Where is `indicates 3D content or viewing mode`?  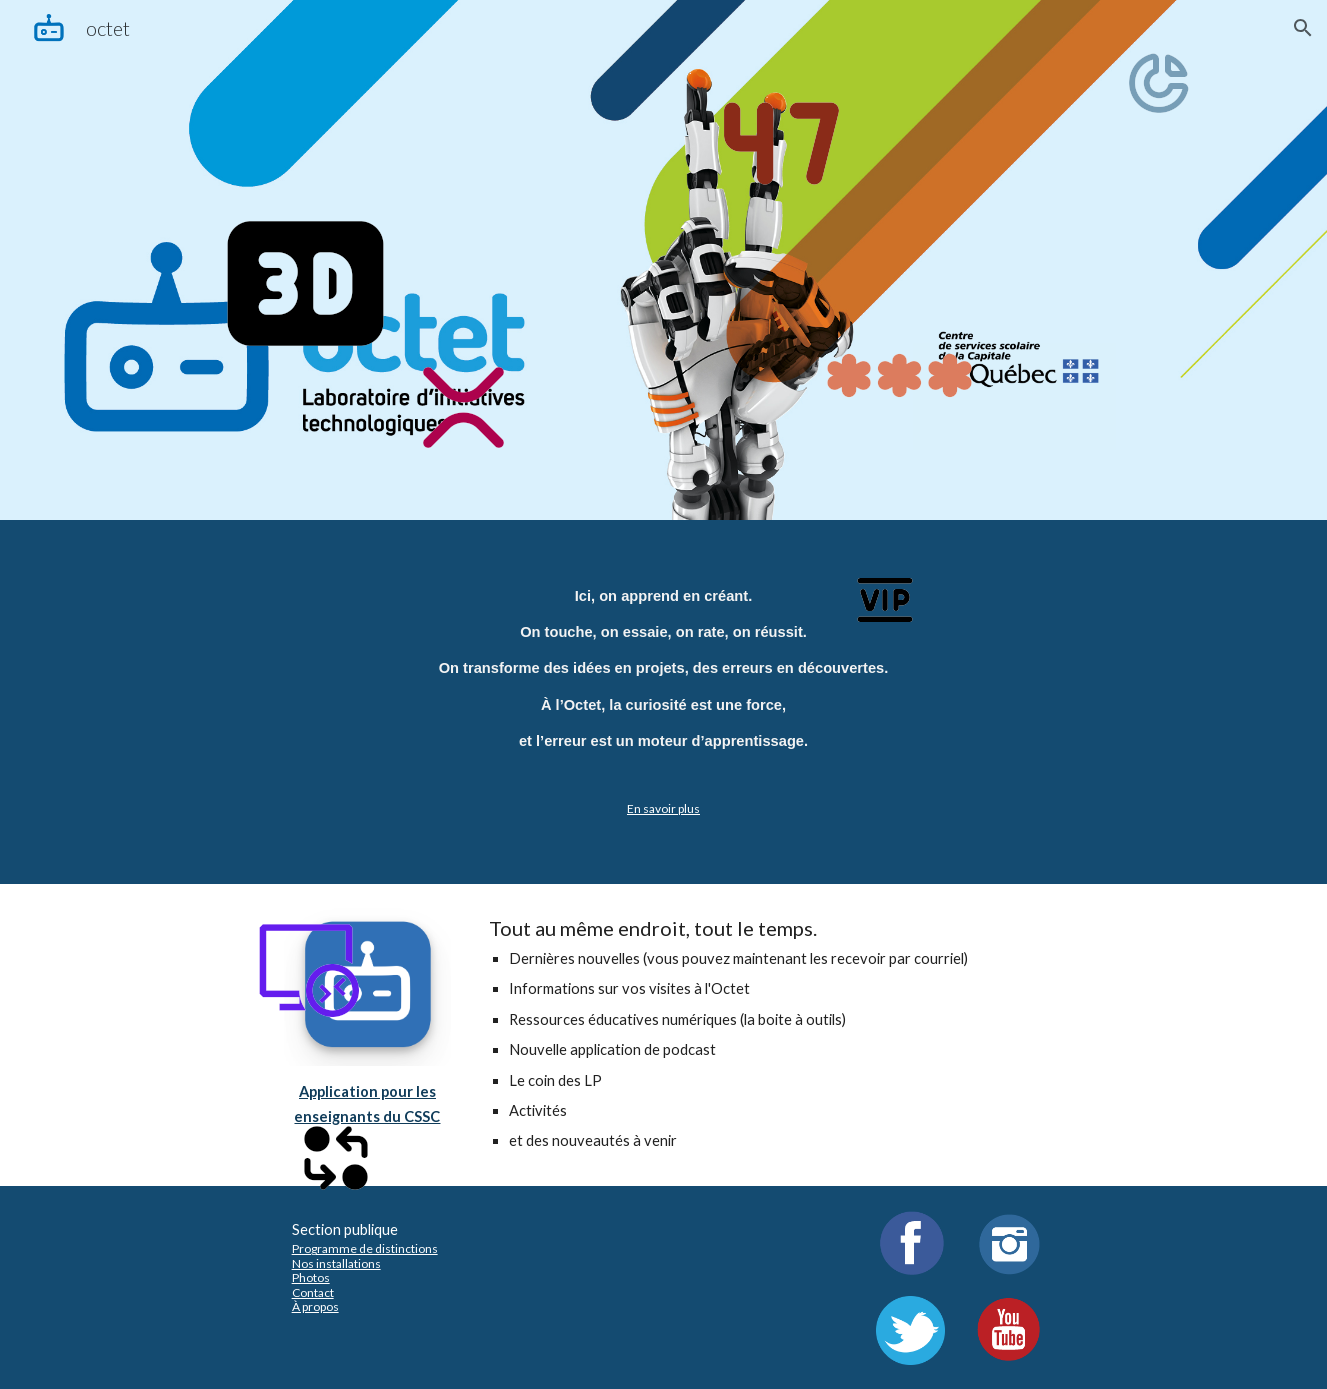 indicates 3D content or viewing mode is located at coordinates (305, 283).